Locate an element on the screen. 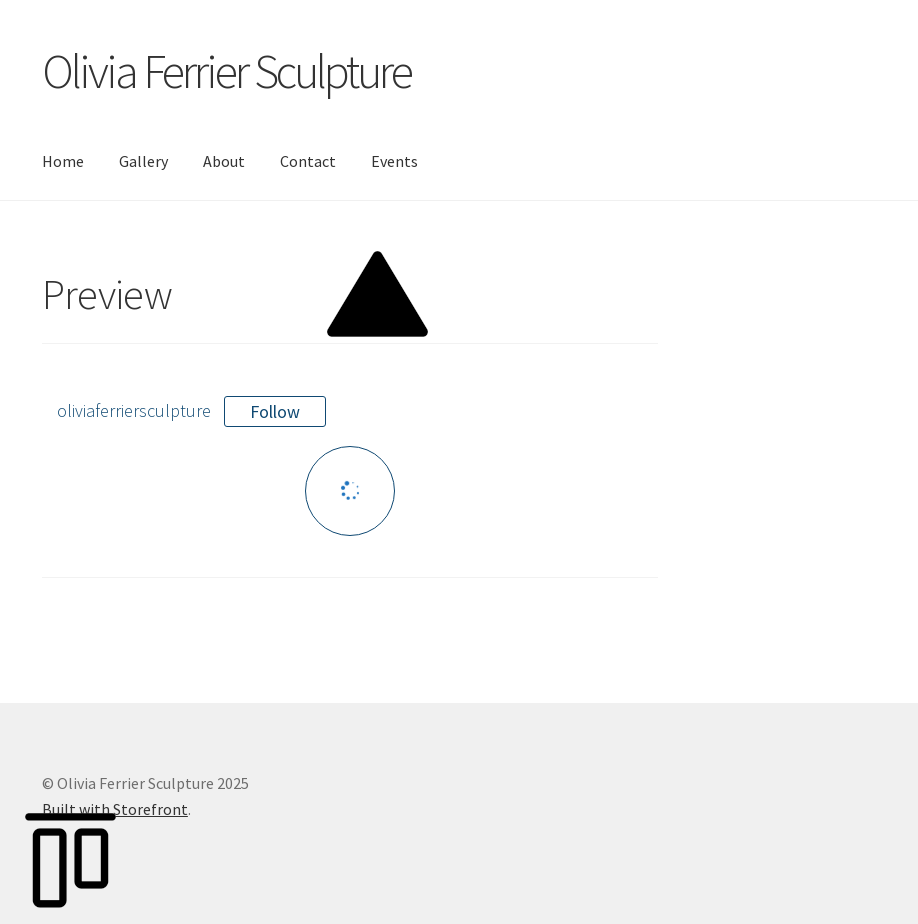 The image size is (918, 924). vercel platform logo is located at coordinates (377, 296).